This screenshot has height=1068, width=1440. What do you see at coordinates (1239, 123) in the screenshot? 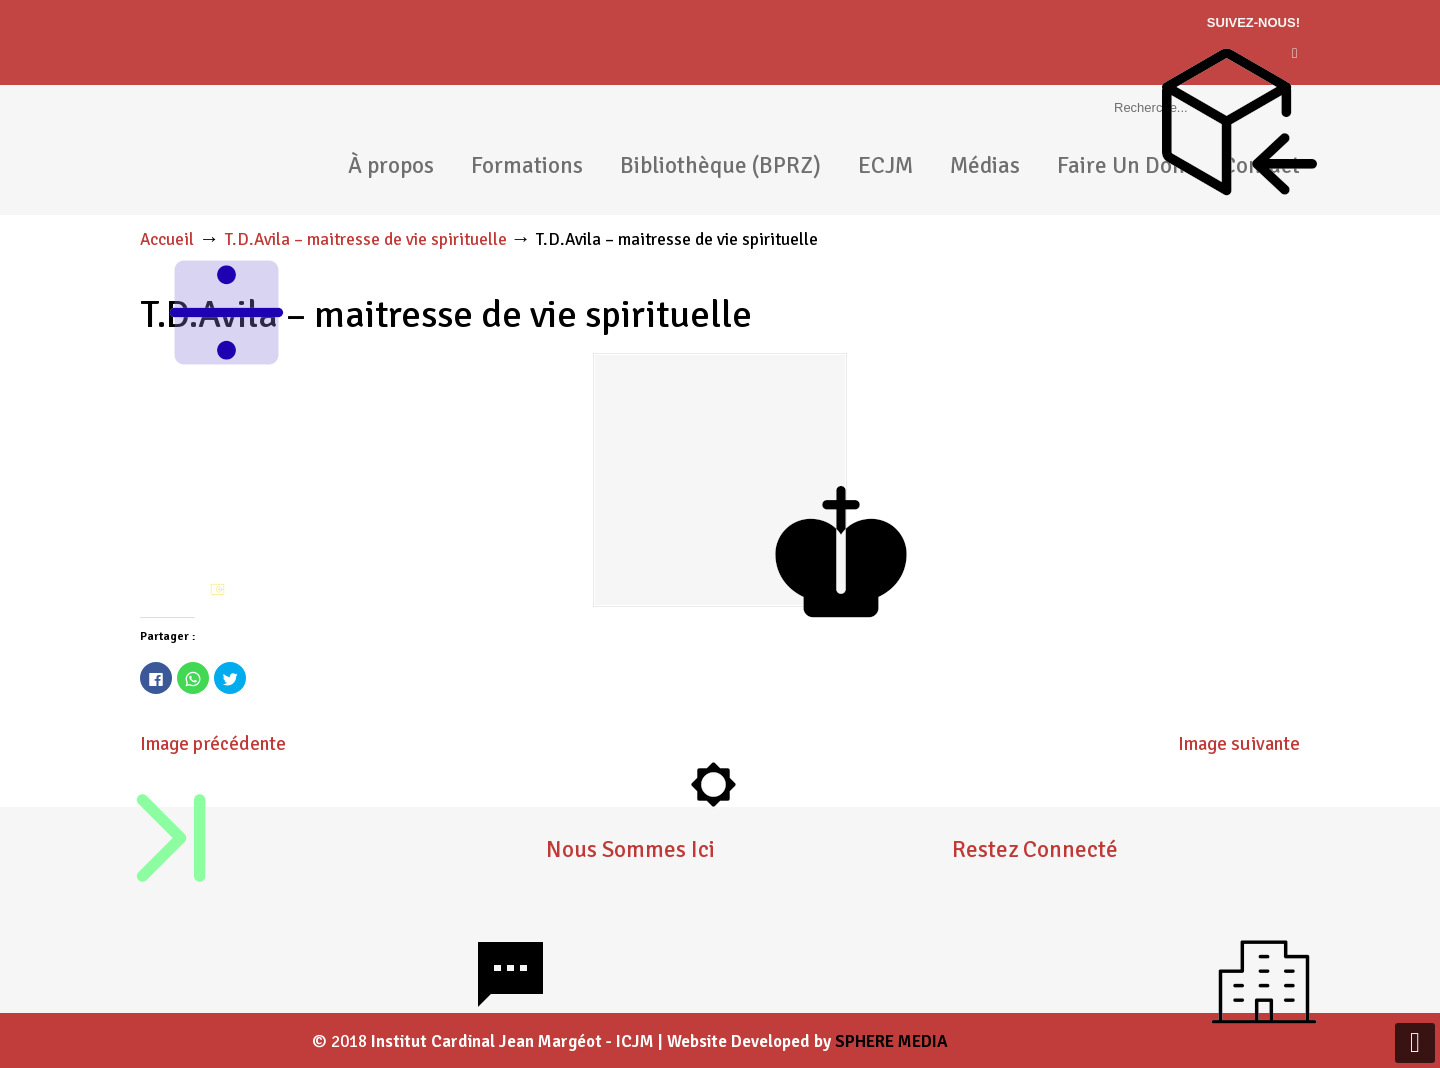
I see `view package dependencies` at bounding box center [1239, 123].